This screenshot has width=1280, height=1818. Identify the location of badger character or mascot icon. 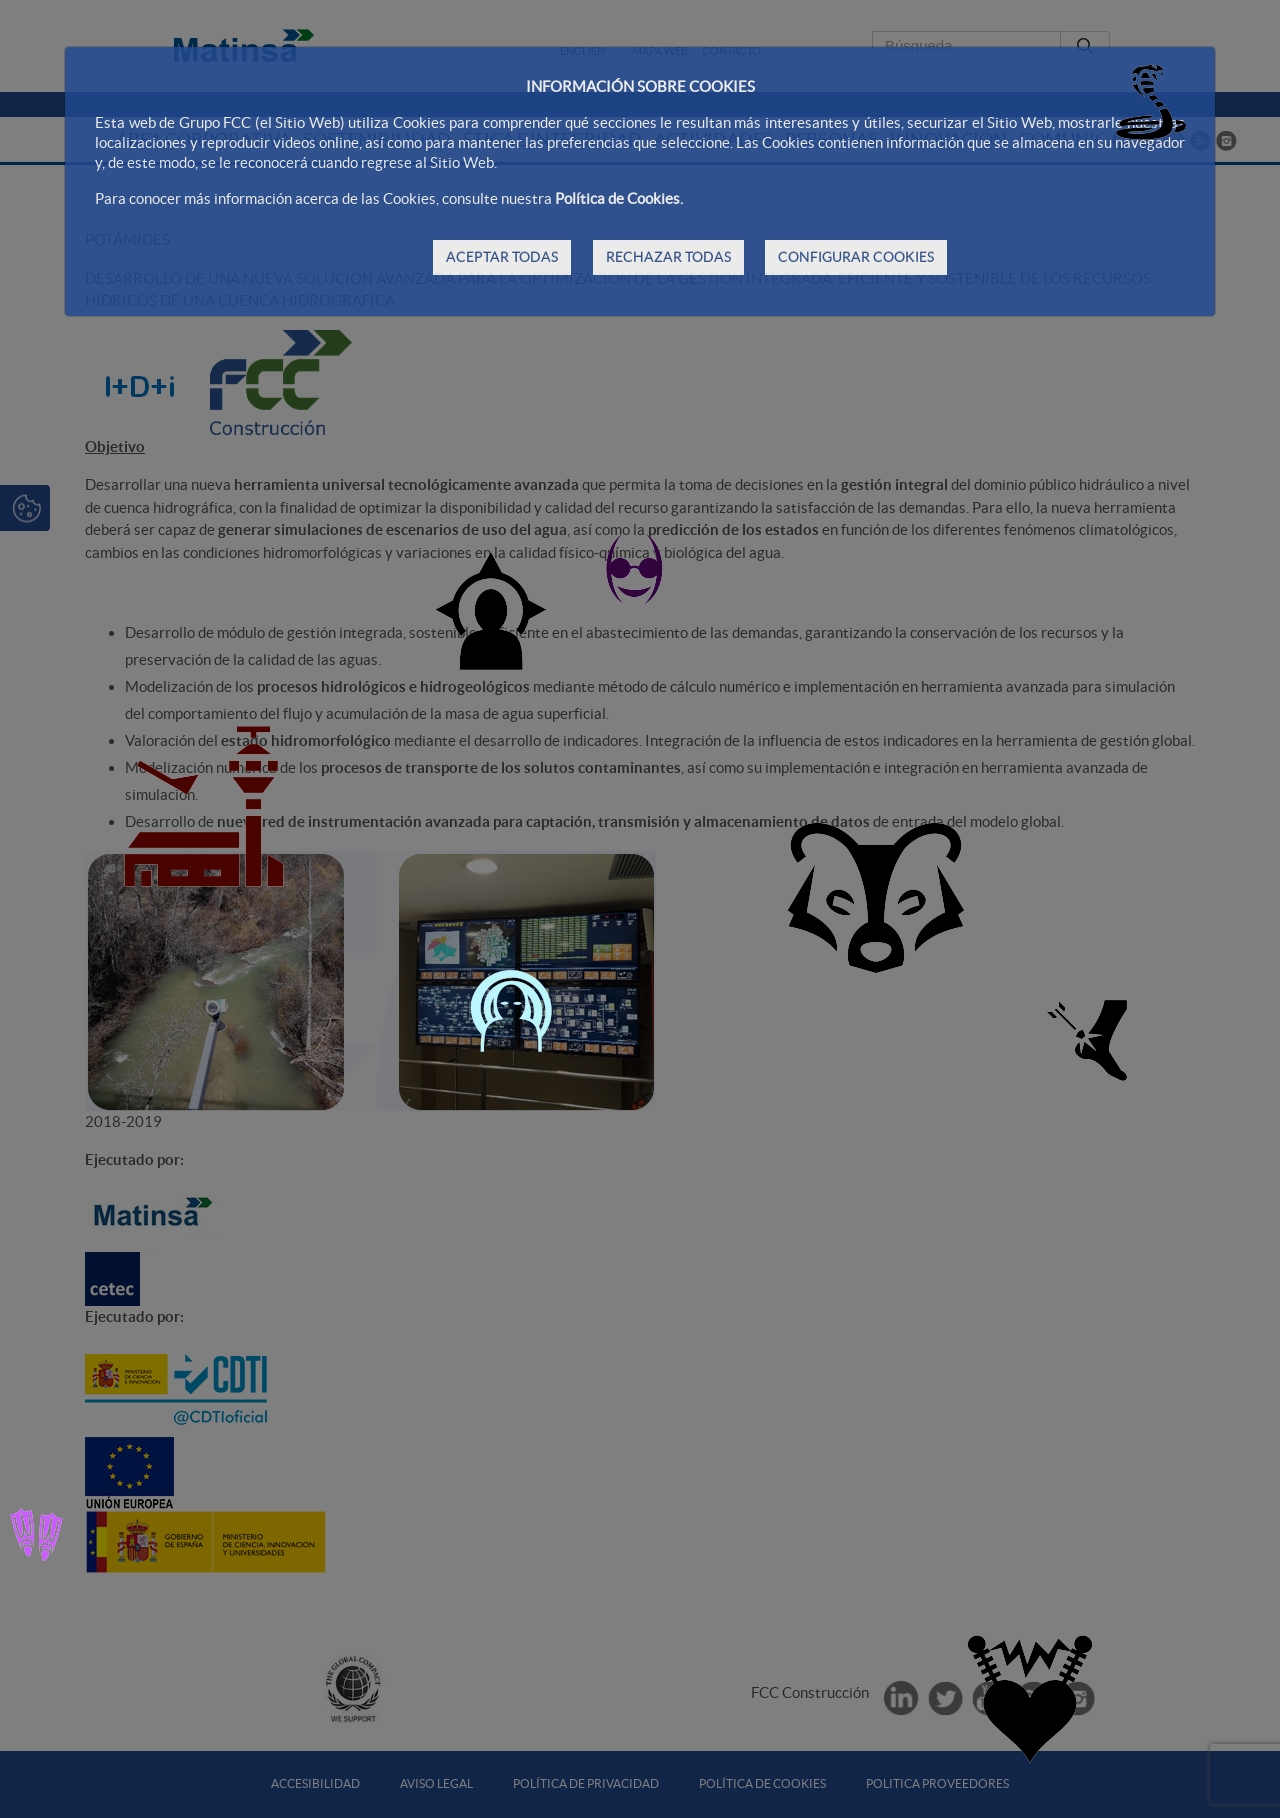
(876, 894).